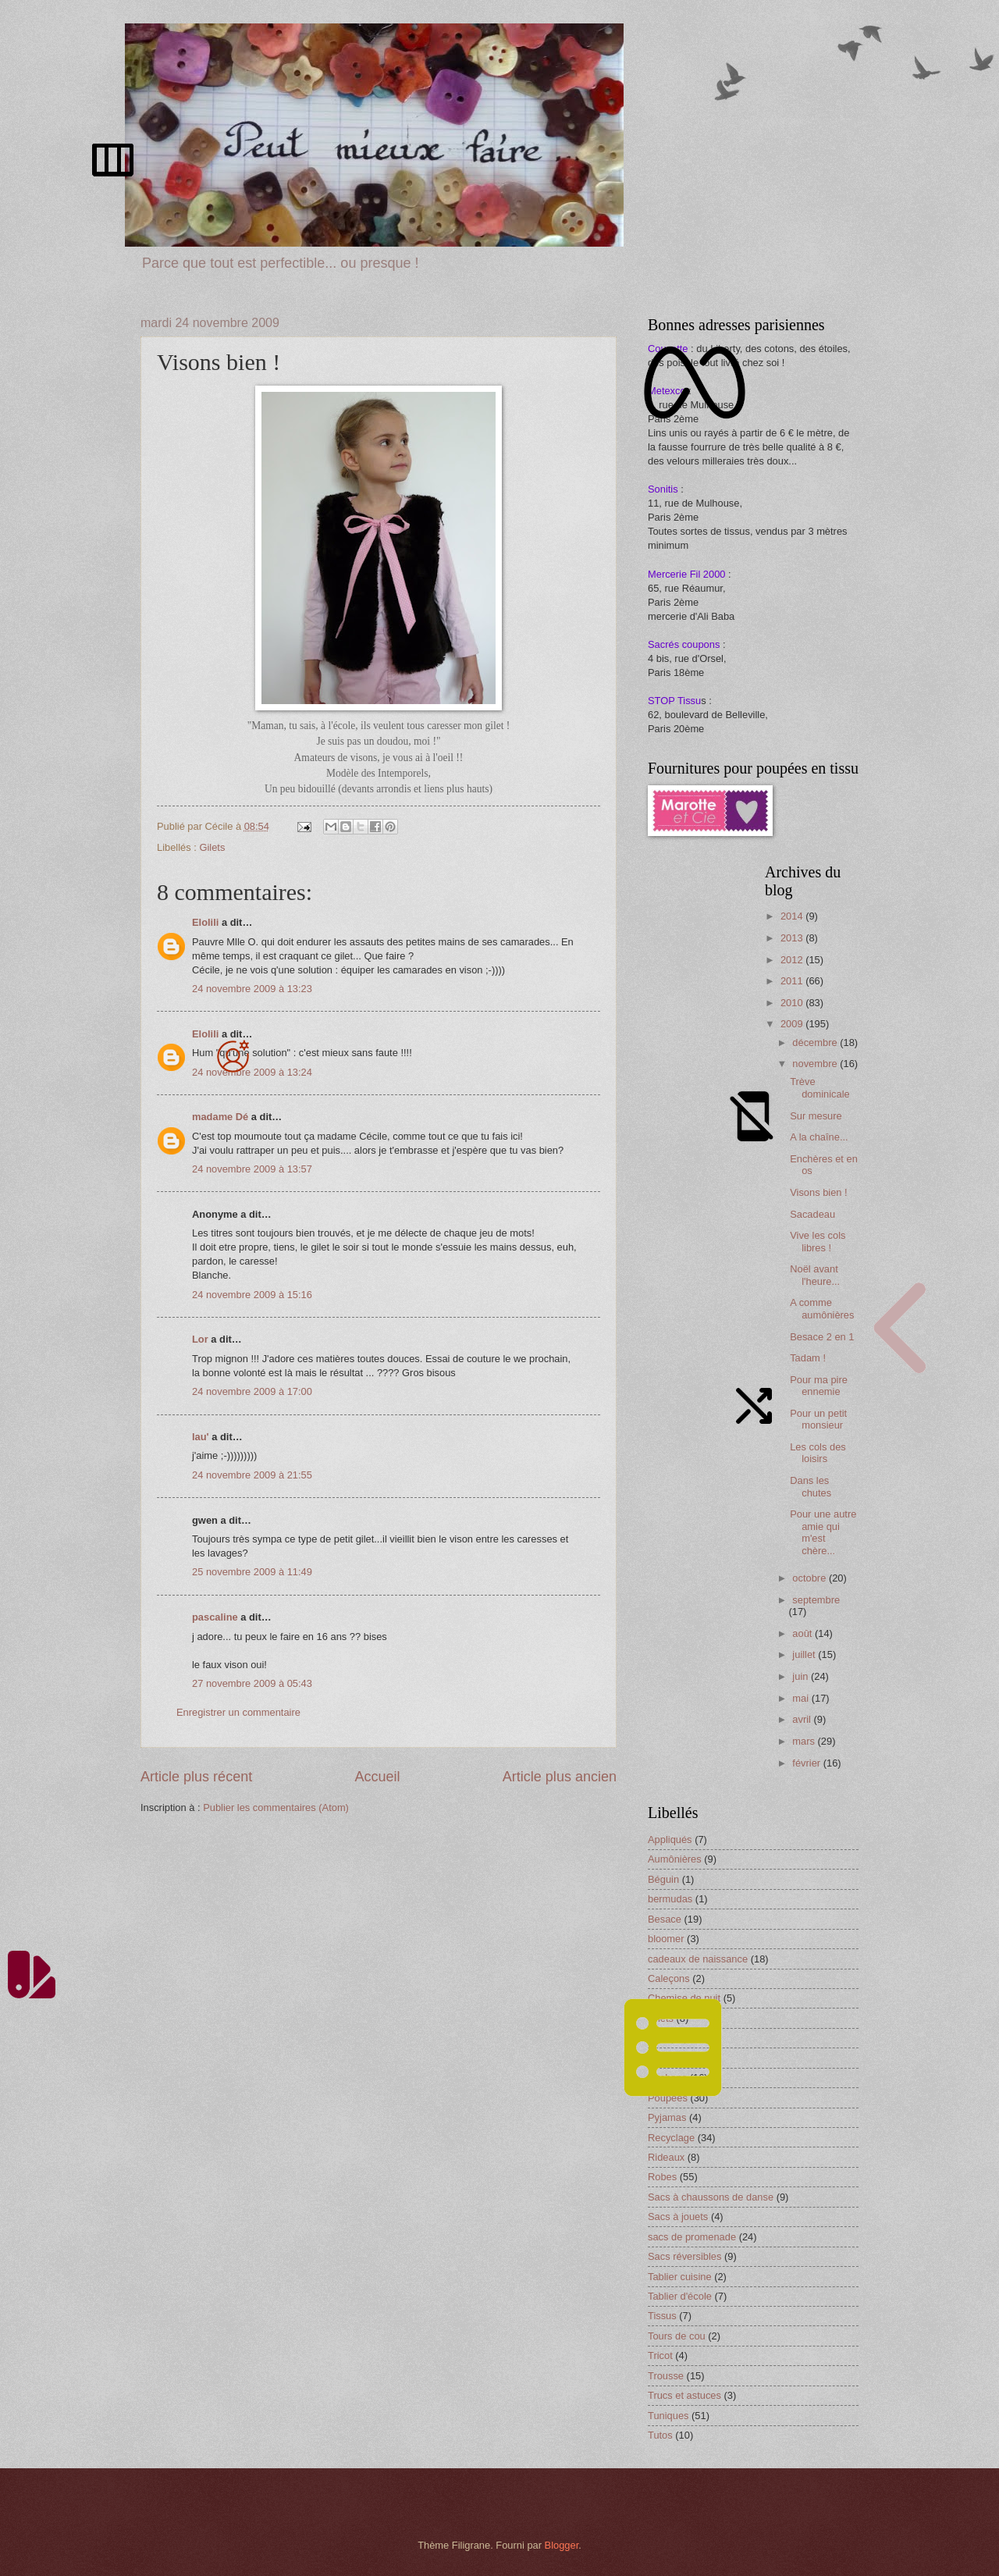  Describe the element at coordinates (695, 382) in the screenshot. I see `meta company logo` at that location.